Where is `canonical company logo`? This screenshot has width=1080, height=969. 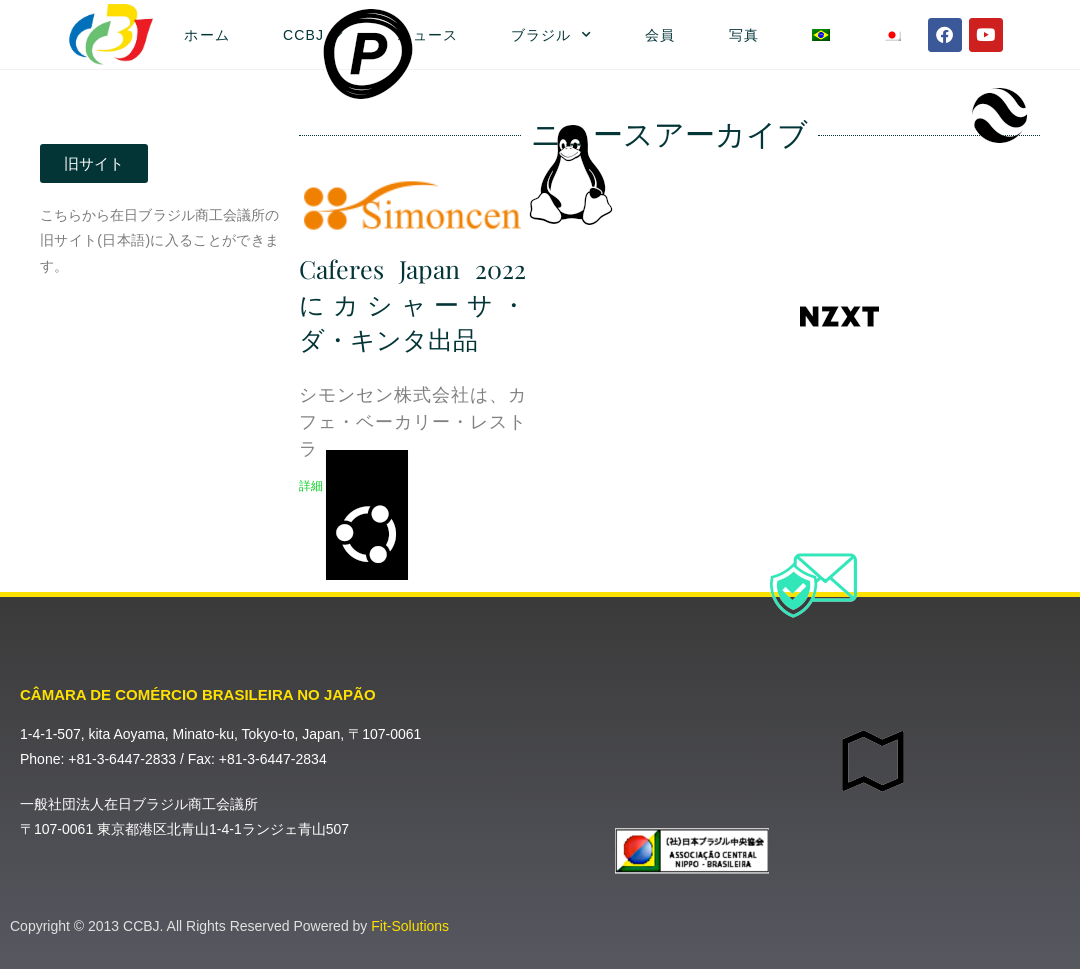
canonical company logo is located at coordinates (367, 515).